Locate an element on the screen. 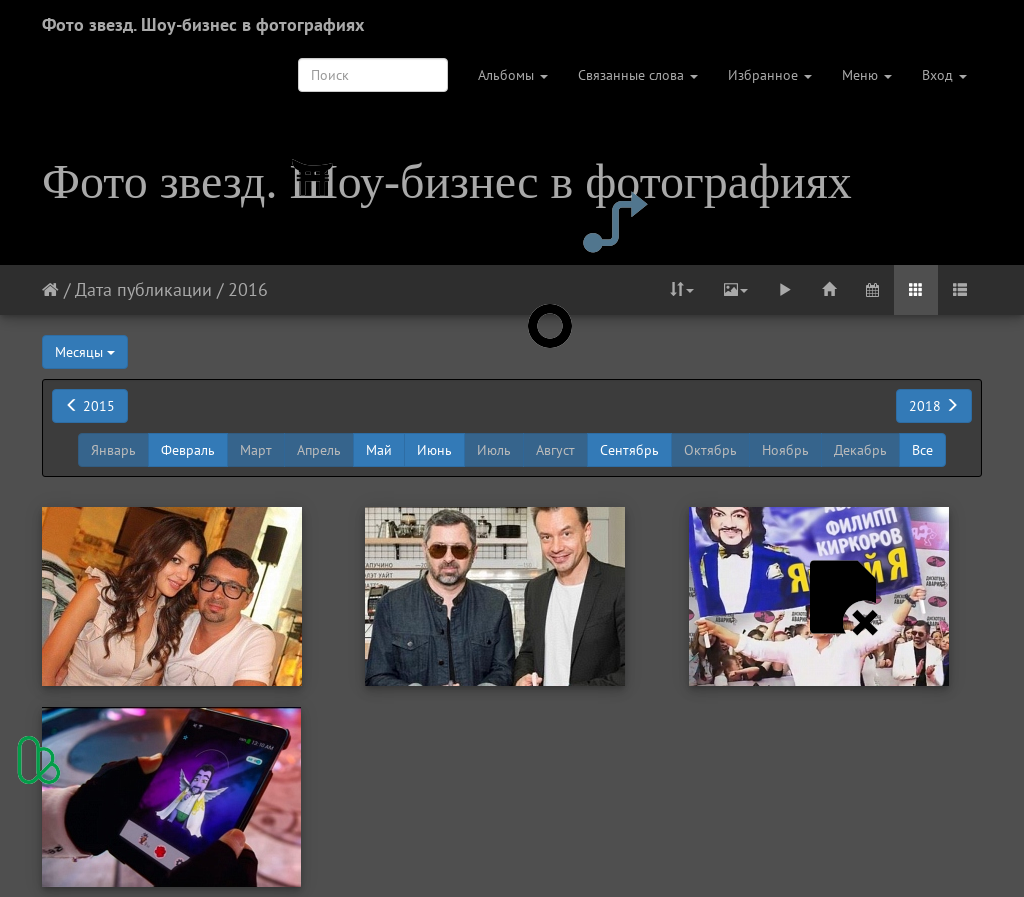  get directions to a destination is located at coordinates (615, 223).